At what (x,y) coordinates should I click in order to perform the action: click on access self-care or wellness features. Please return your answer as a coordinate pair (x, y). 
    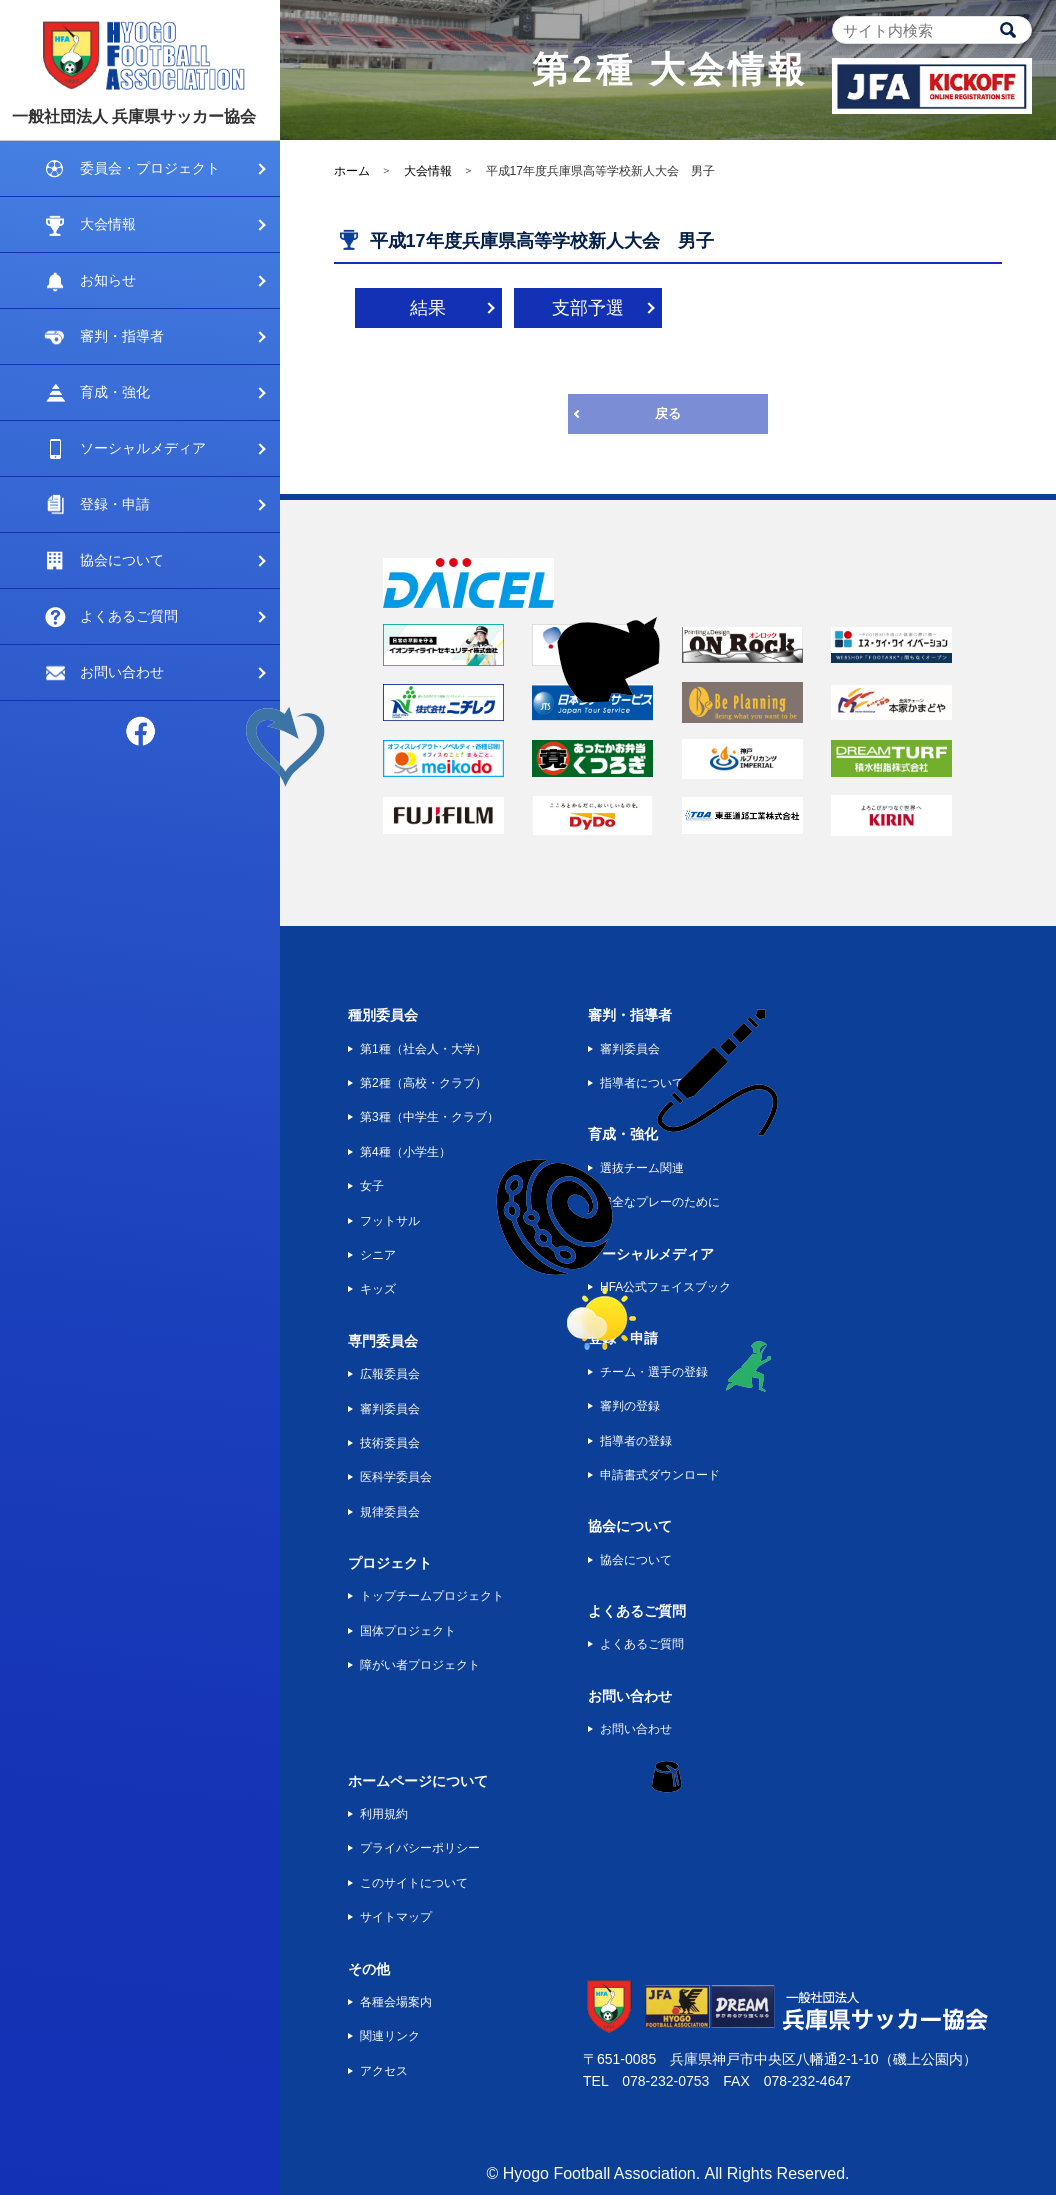
    Looking at the image, I should click on (285, 746).